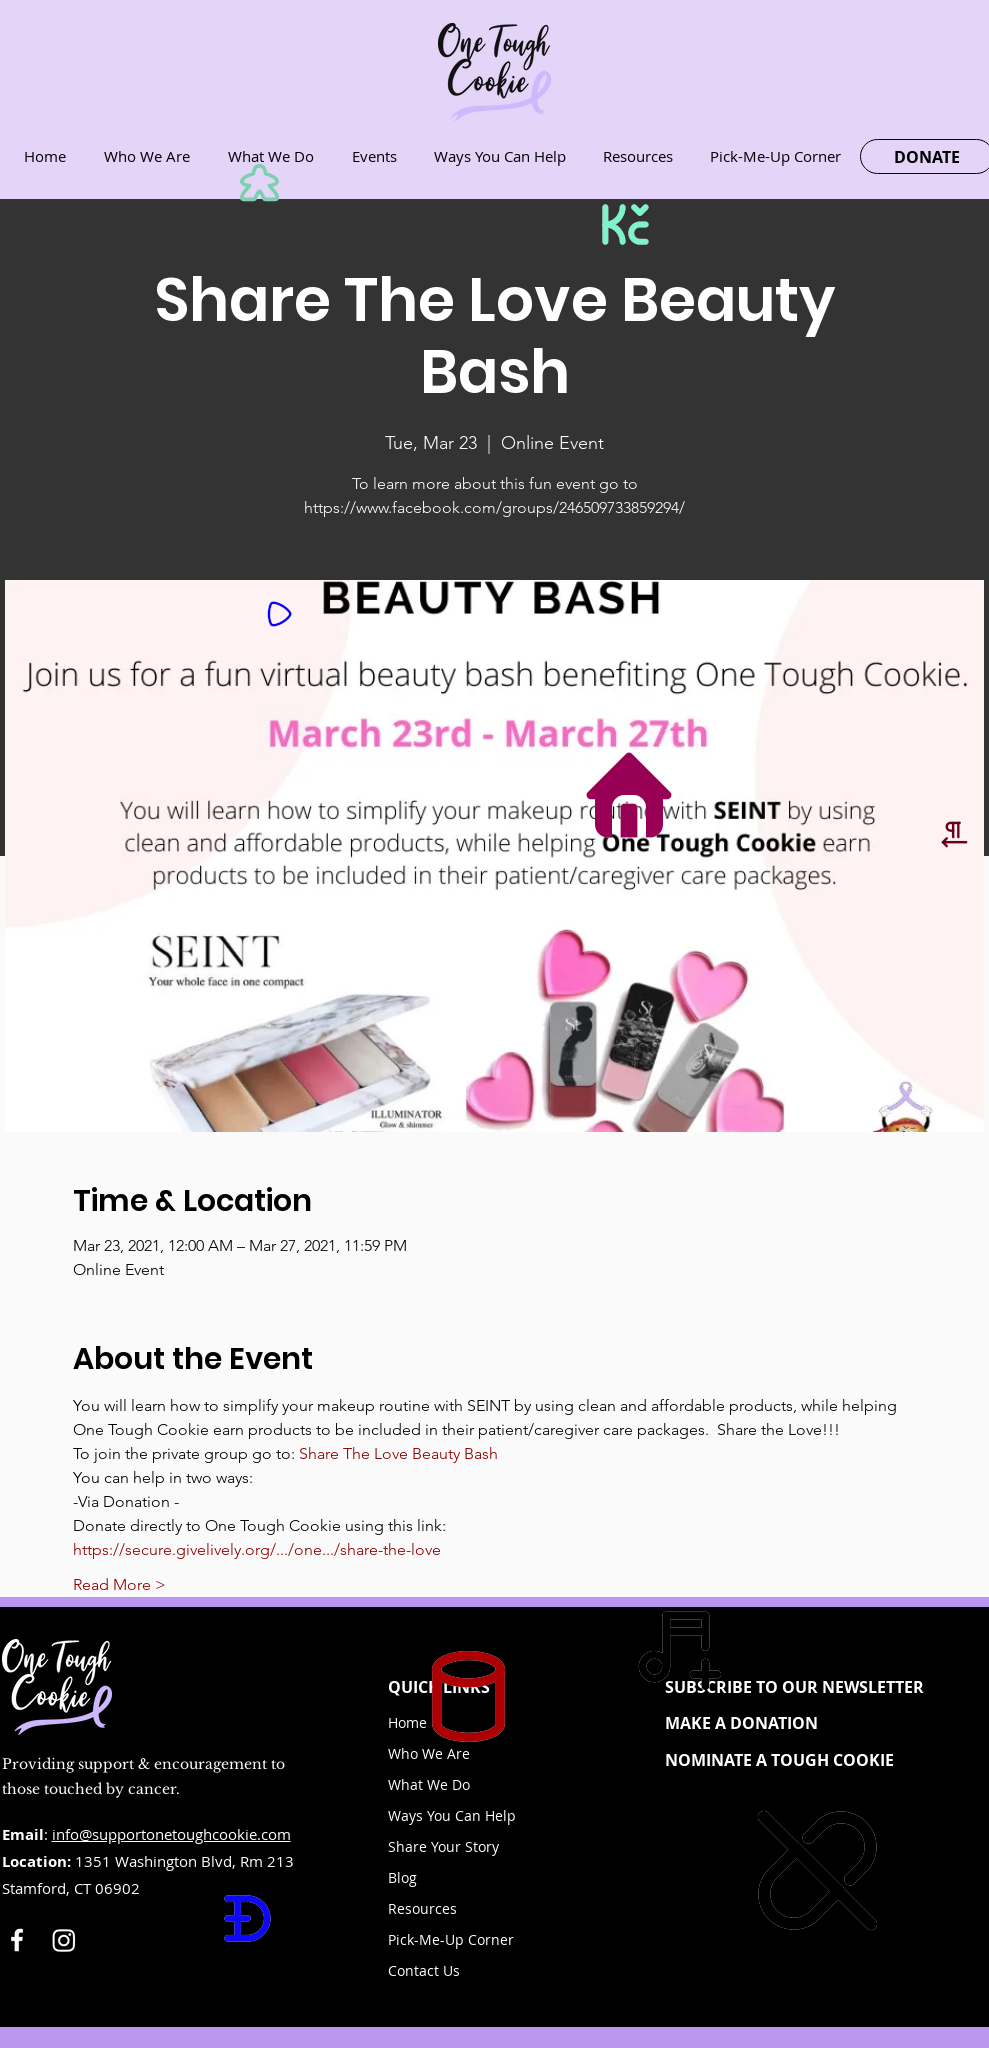  What do you see at coordinates (625, 224) in the screenshot?
I see `select czech koruna as currency` at bounding box center [625, 224].